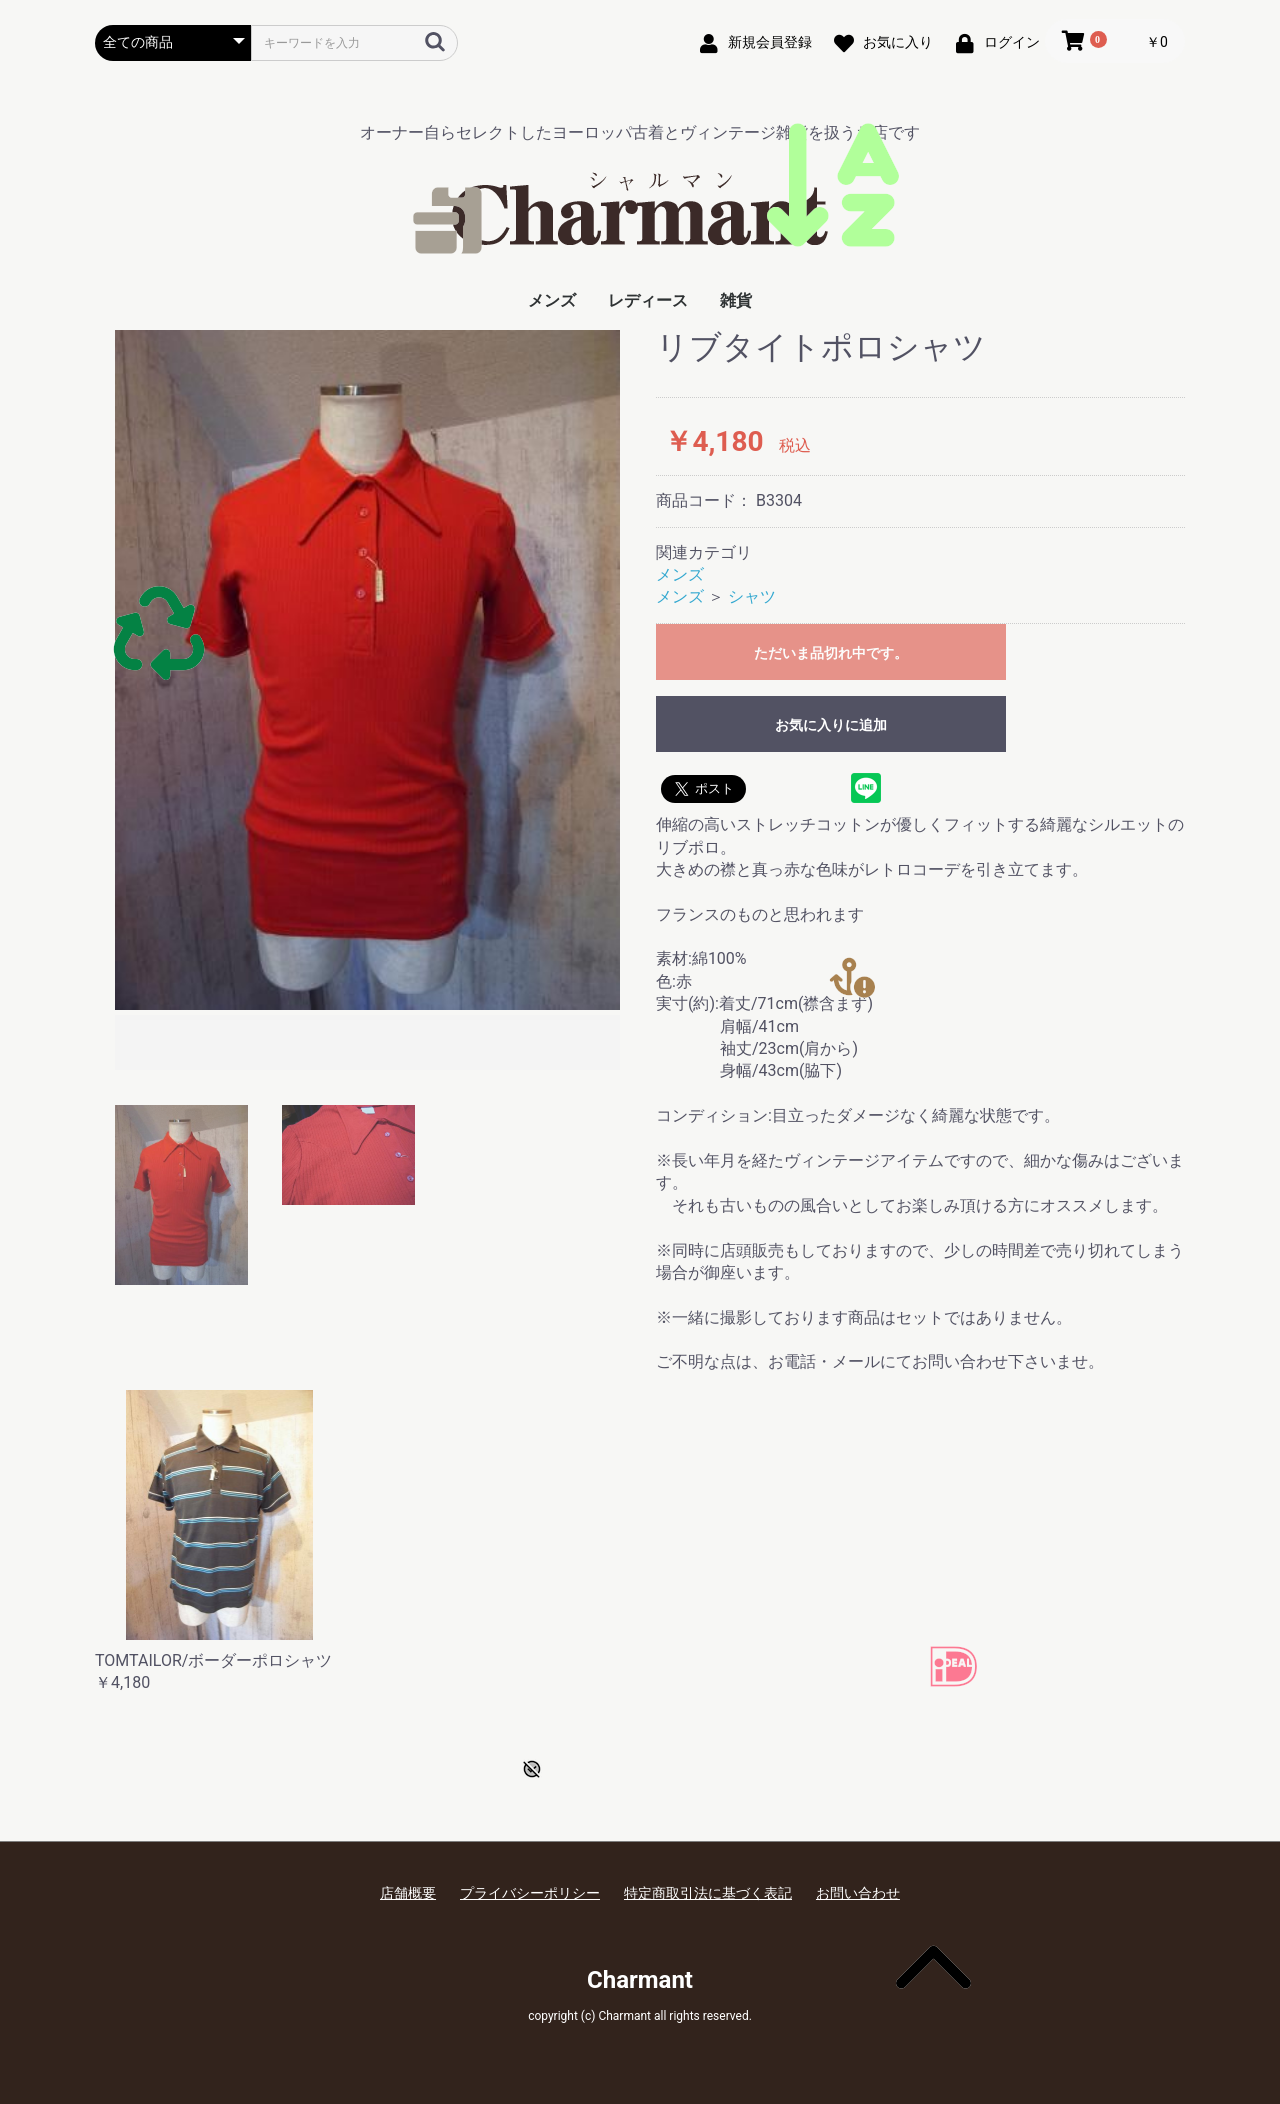 The image size is (1280, 2104). What do you see at coordinates (532, 1769) in the screenshot?
I see `indicates content has been unpublished` at bounding box center [532, 1769].